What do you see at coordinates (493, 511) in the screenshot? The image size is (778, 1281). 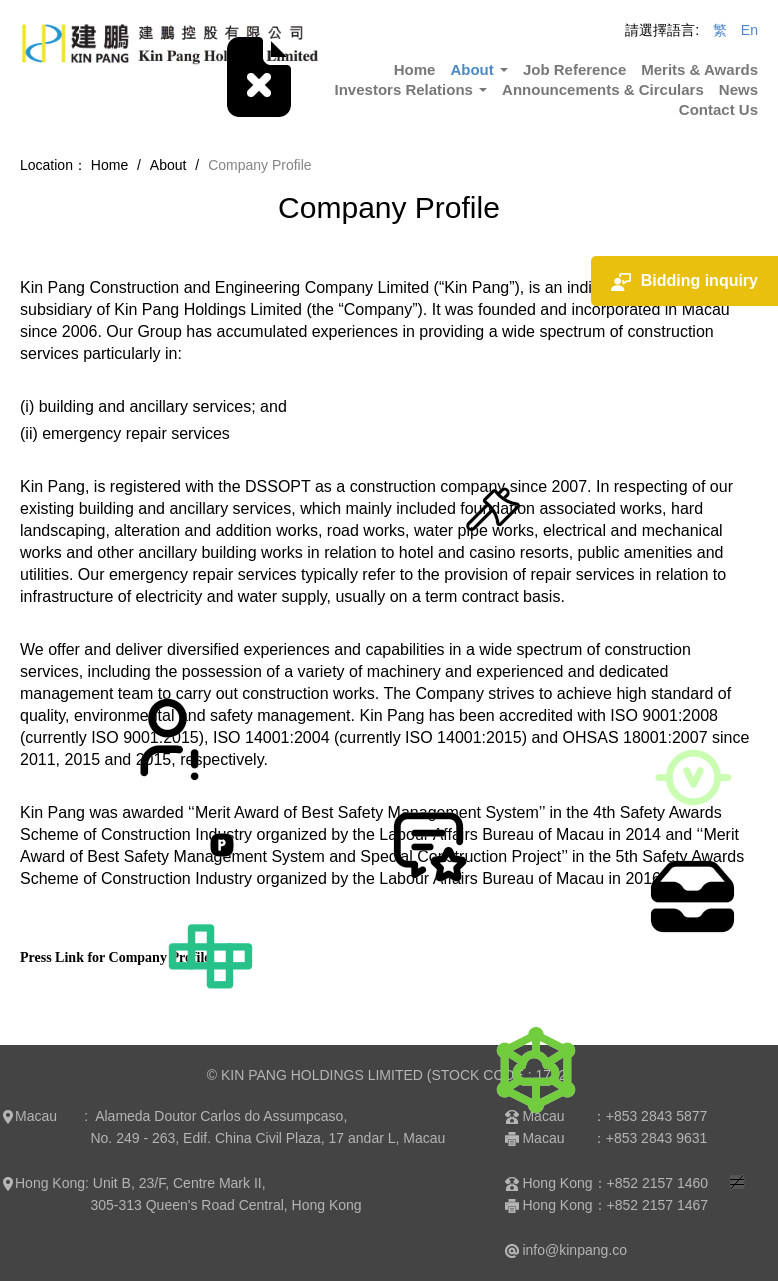 I see `tool or equipment category` at bounding box center [493, 511].